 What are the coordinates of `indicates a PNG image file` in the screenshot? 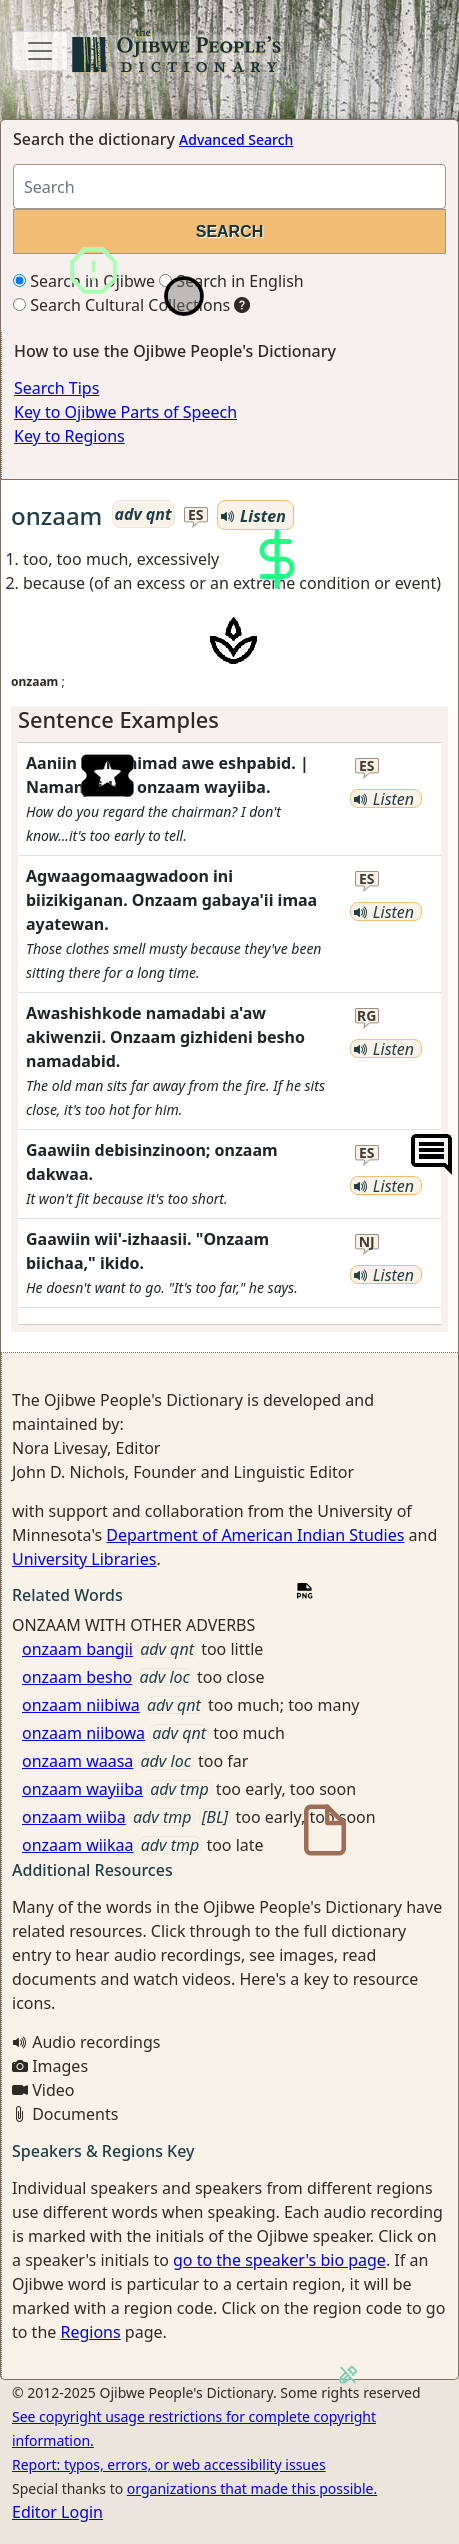 It's located at (304, 1591).